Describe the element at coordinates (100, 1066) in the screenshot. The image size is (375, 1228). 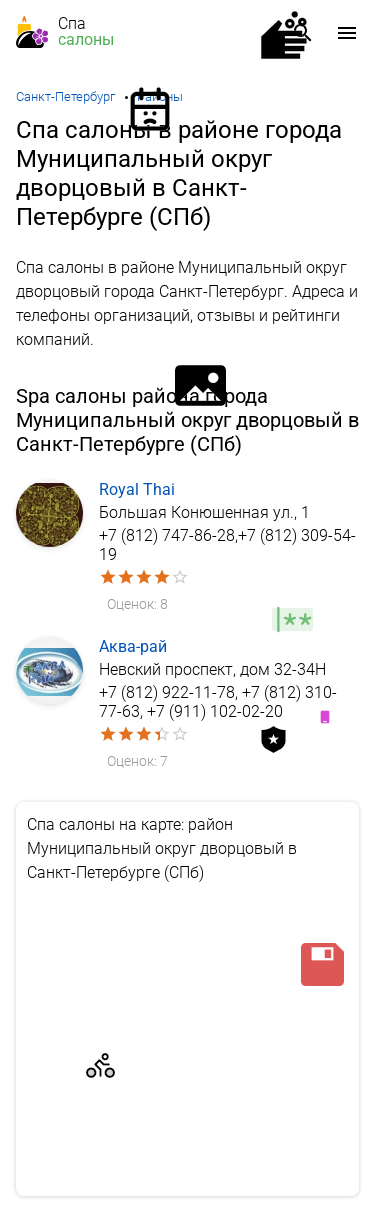
I see `access bike rental or cycling options` at that location.